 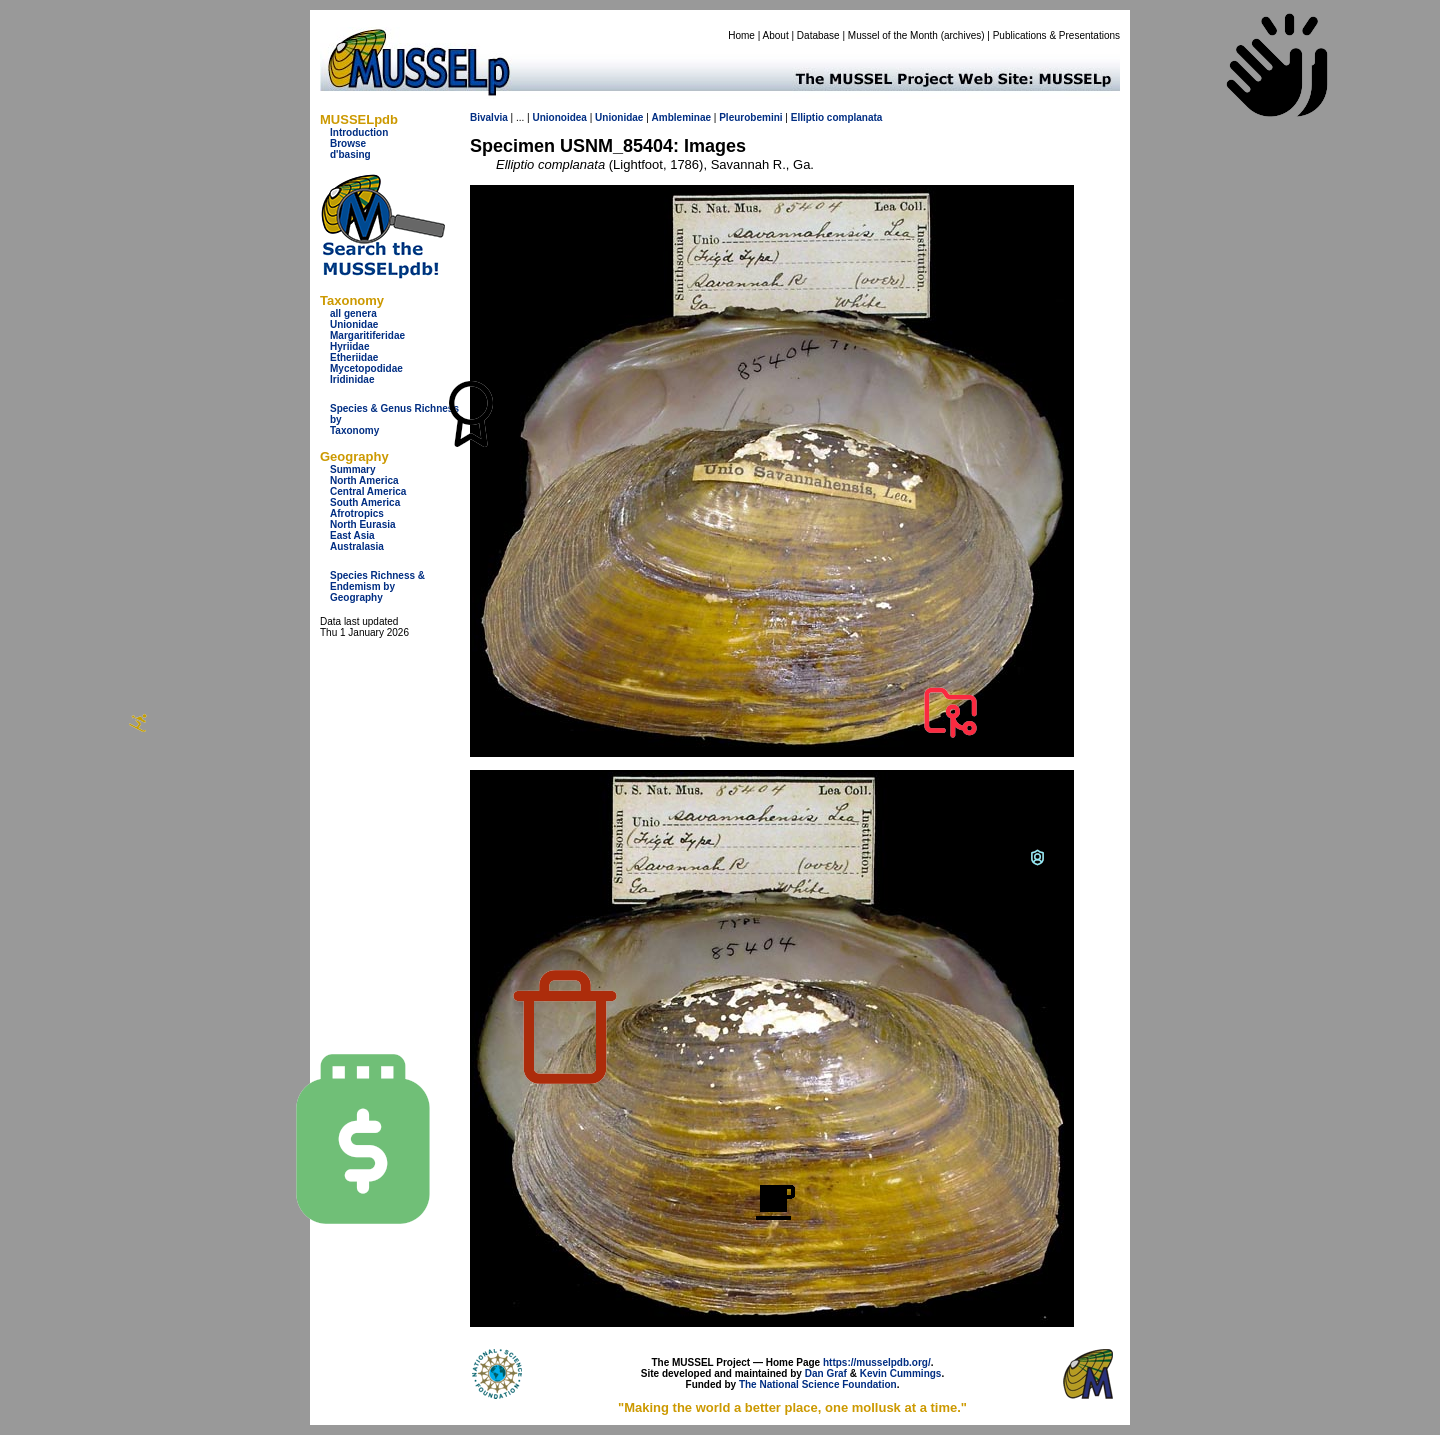 What do you see at coordinates (138, 722) in the screenshot?
I see `access skiing or winter sports information` at bounding box center [138, 722].